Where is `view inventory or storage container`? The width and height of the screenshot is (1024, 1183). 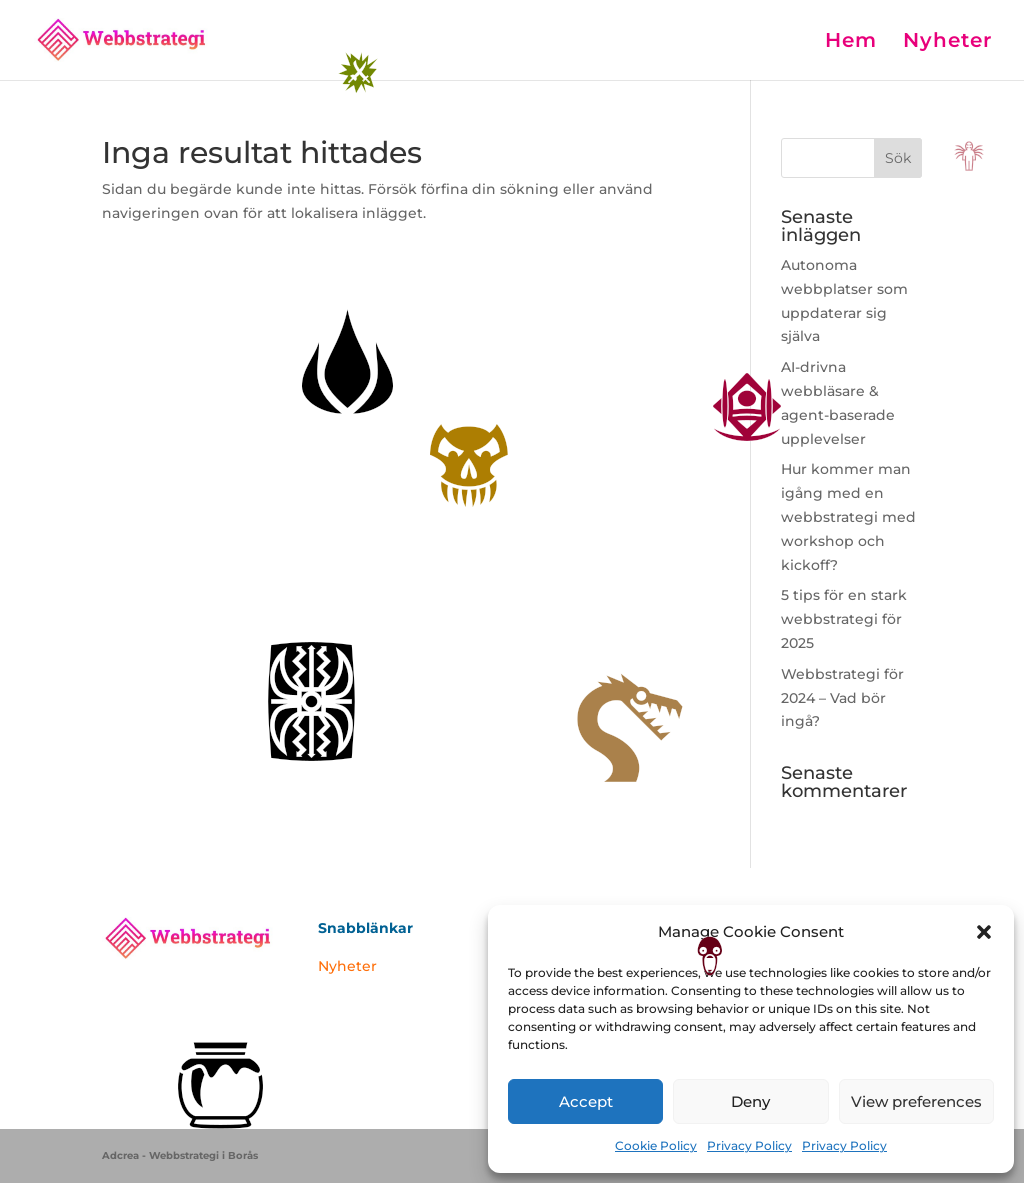
view inventory or storage container is located at coordinates (220, 1085).